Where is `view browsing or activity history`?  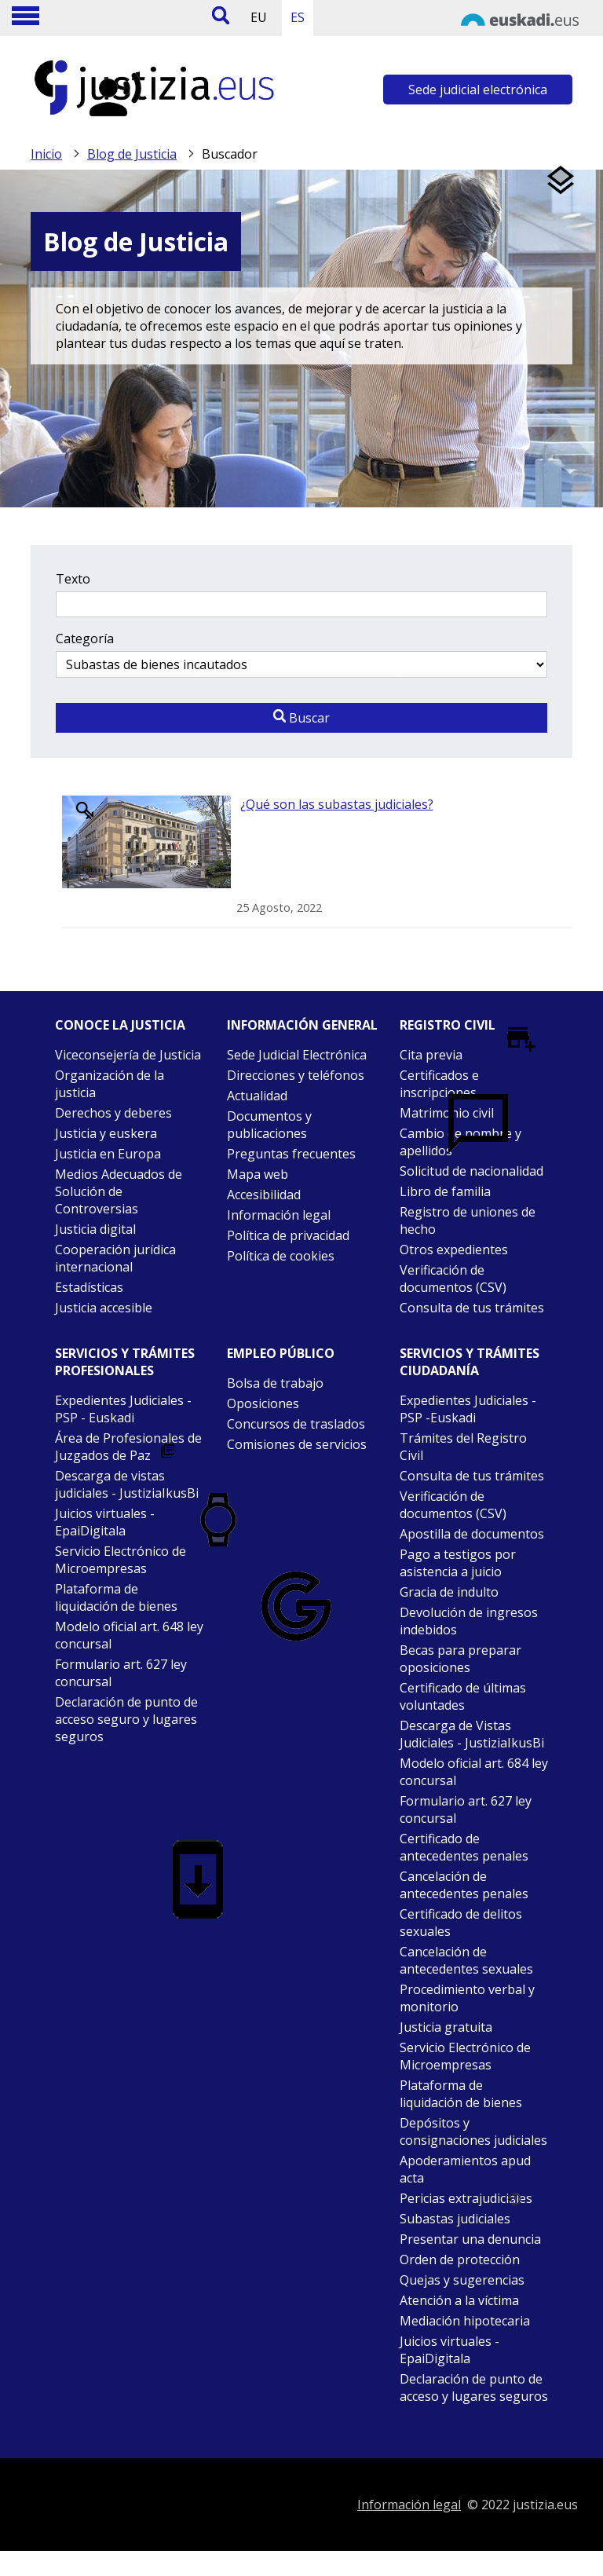 view browsing or activity history is located at coordinates (514, 2199).